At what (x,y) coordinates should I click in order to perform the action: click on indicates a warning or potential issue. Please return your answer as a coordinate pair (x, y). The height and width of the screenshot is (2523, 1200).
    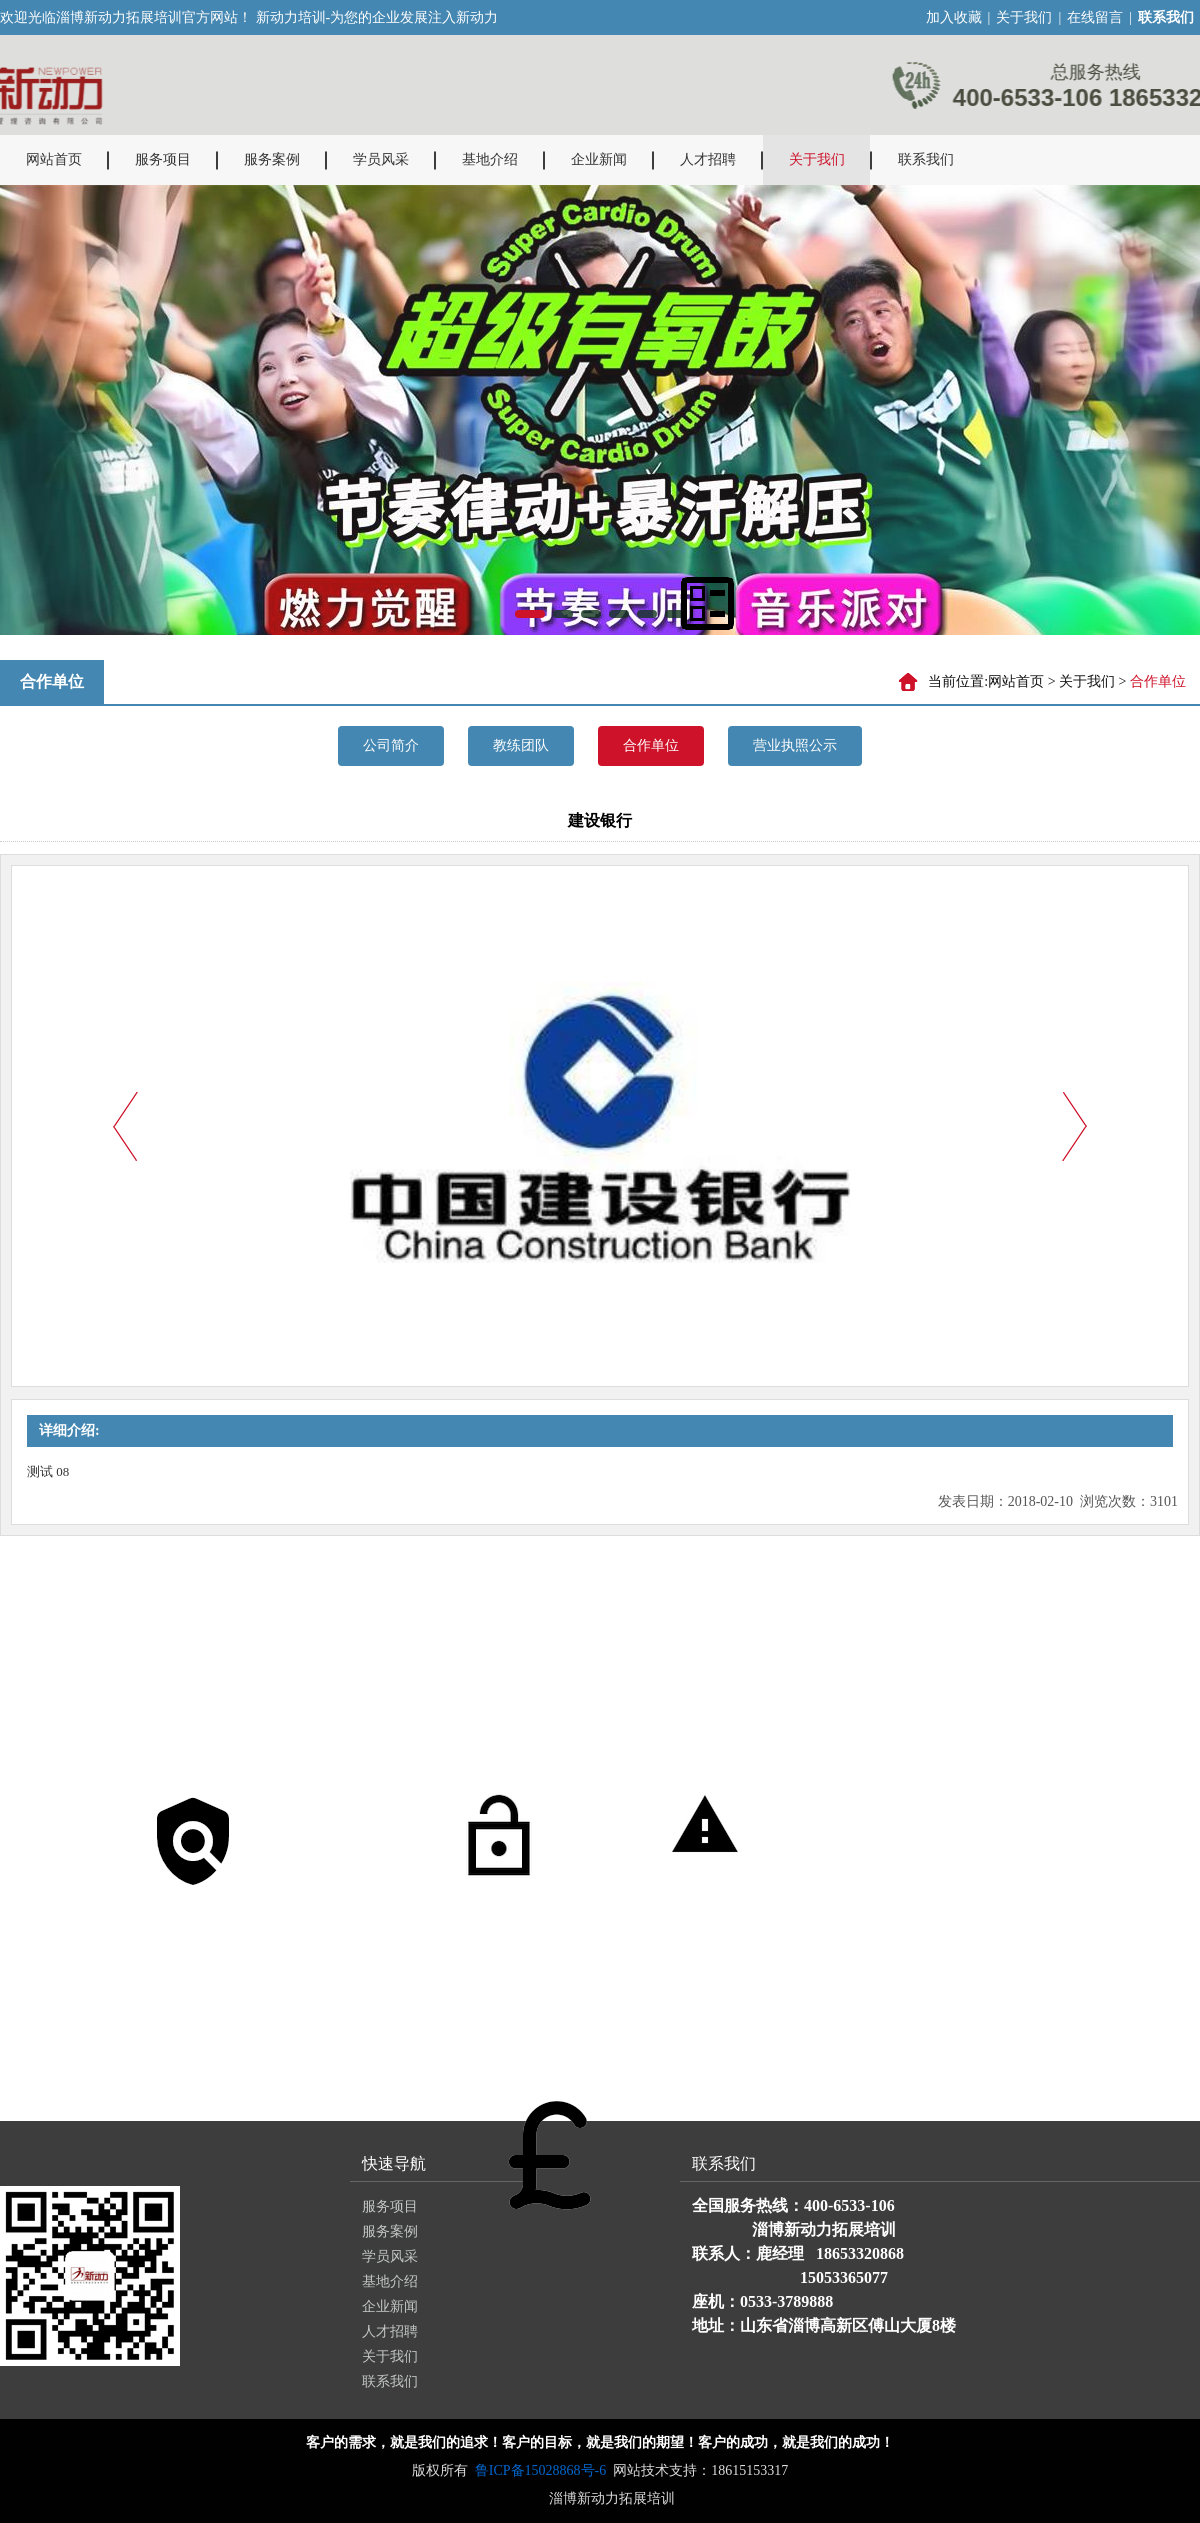
    Looking at the image, I should click on (705, 1825).